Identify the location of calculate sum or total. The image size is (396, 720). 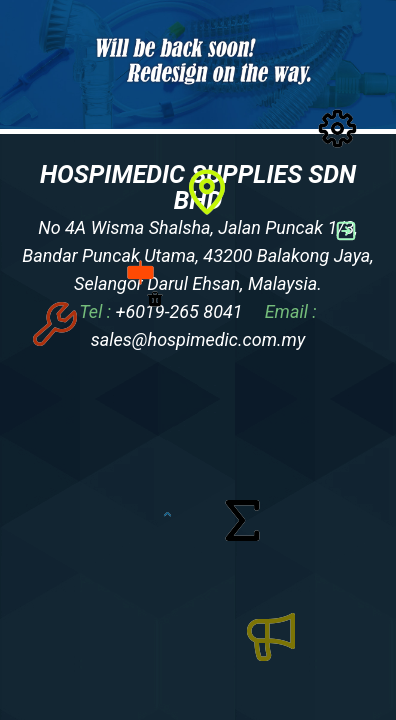
(242, 520).